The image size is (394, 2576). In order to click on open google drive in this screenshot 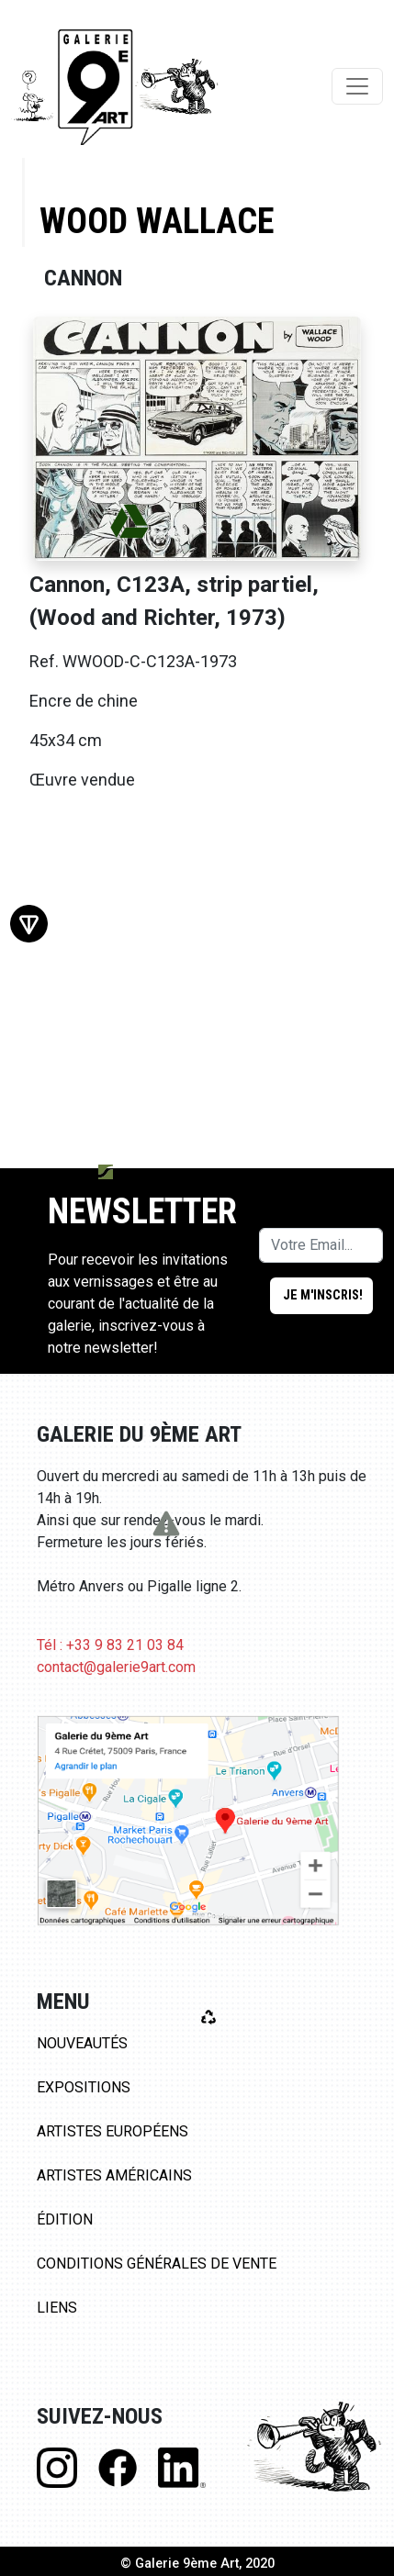, I will do `click(129, 521)`.